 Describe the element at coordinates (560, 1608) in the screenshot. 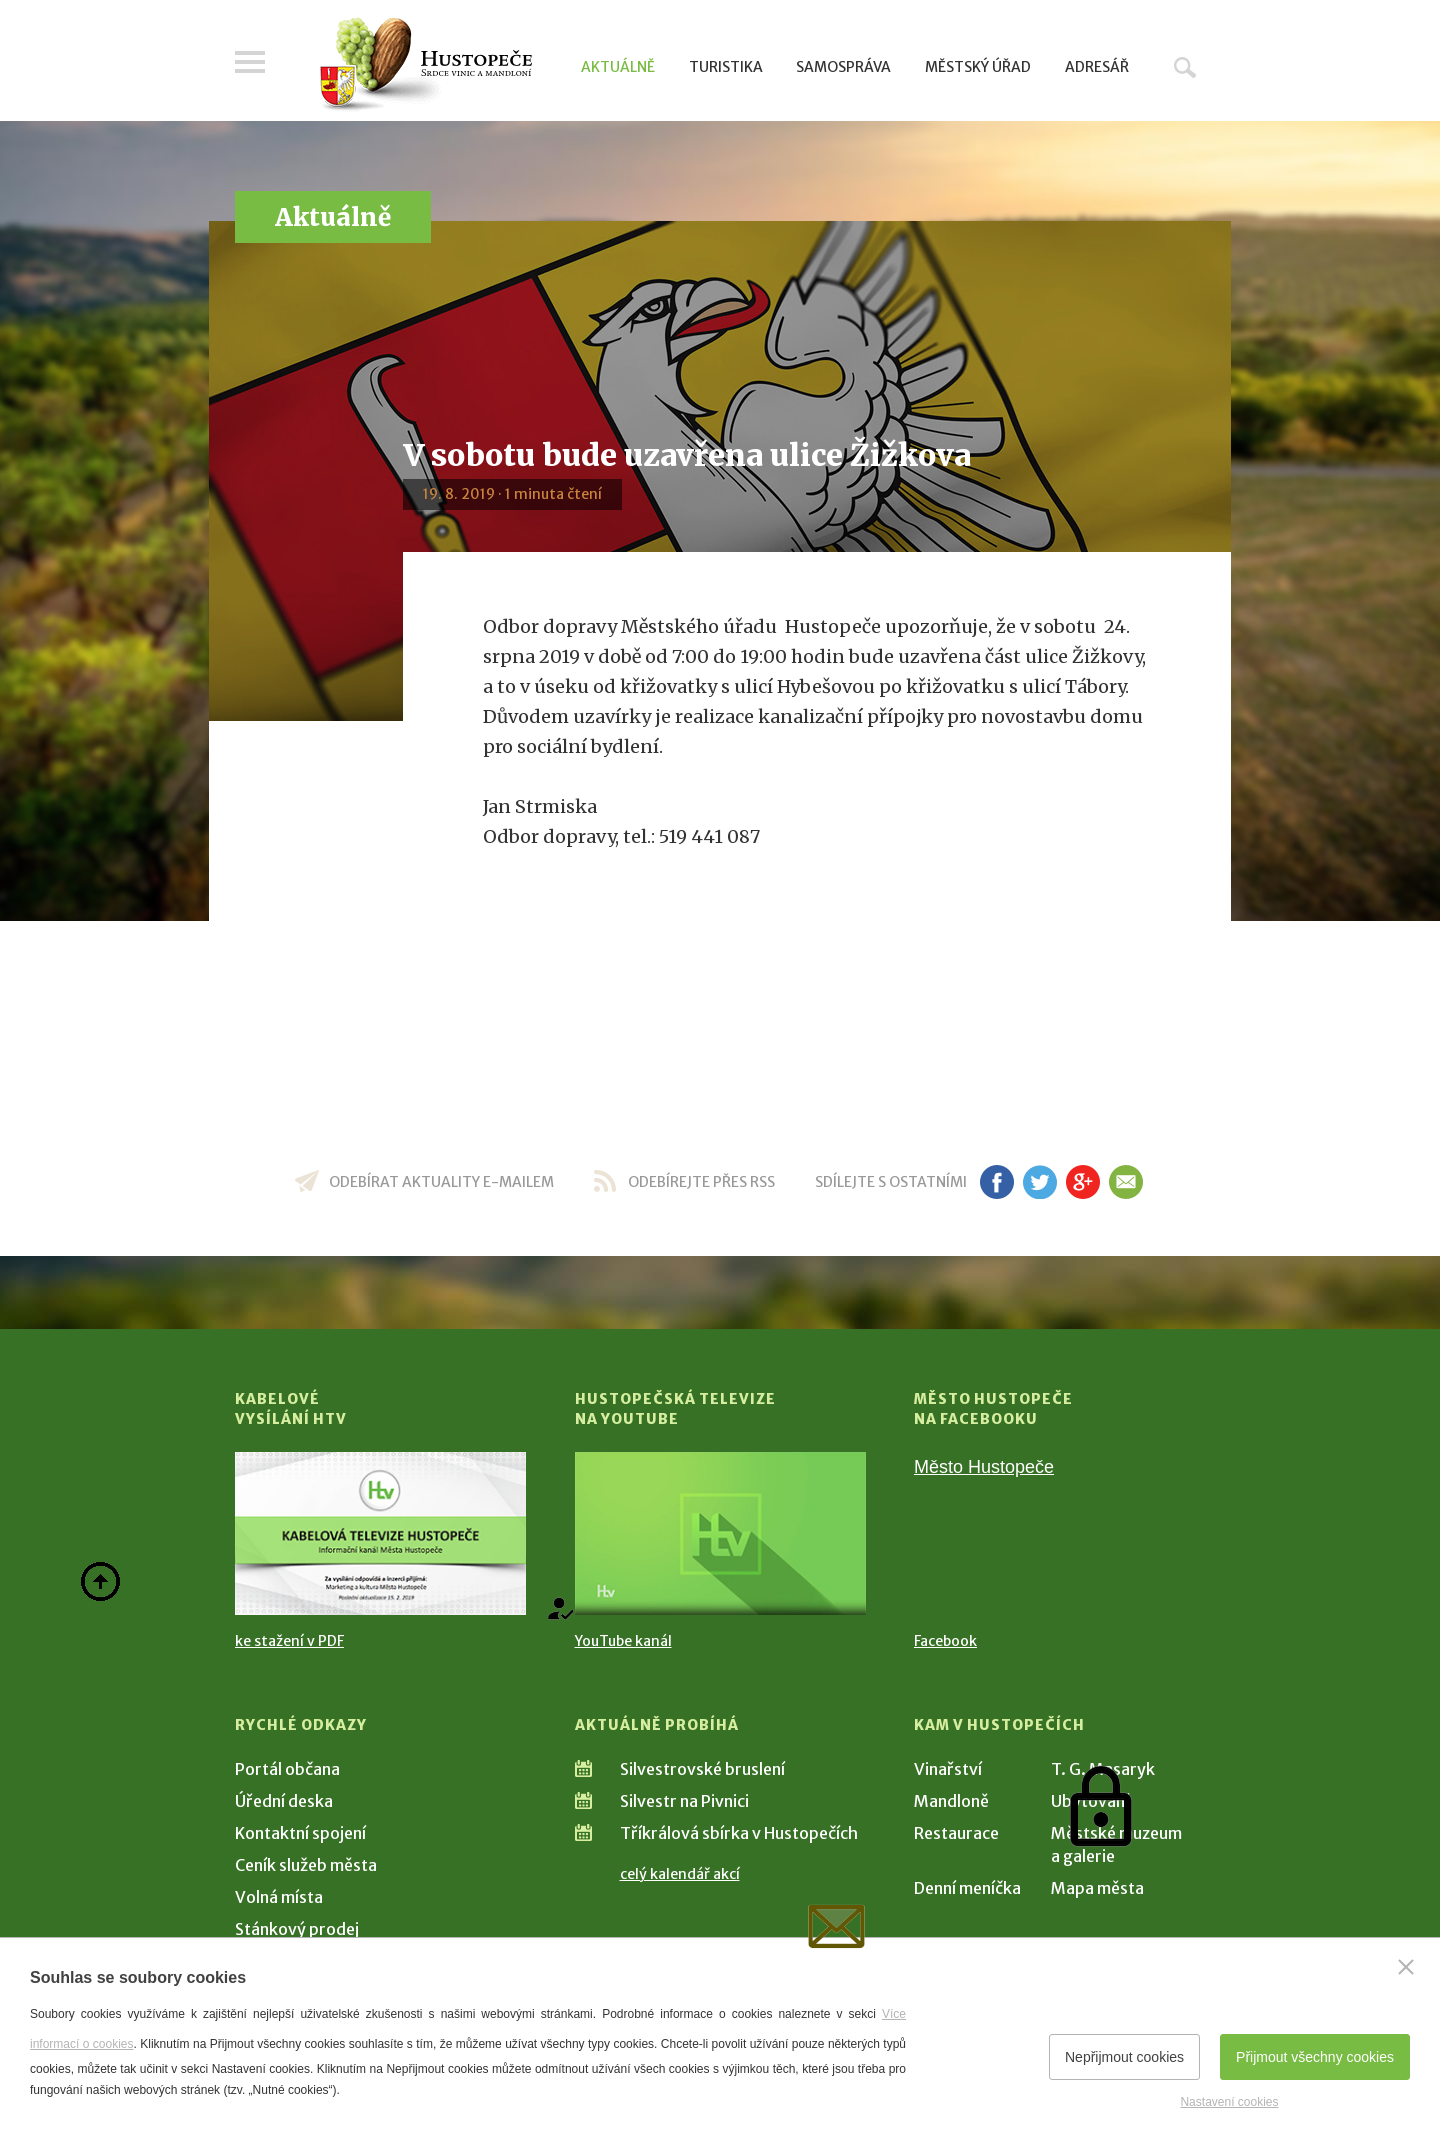

I see `user registration completed successfully` at that location.